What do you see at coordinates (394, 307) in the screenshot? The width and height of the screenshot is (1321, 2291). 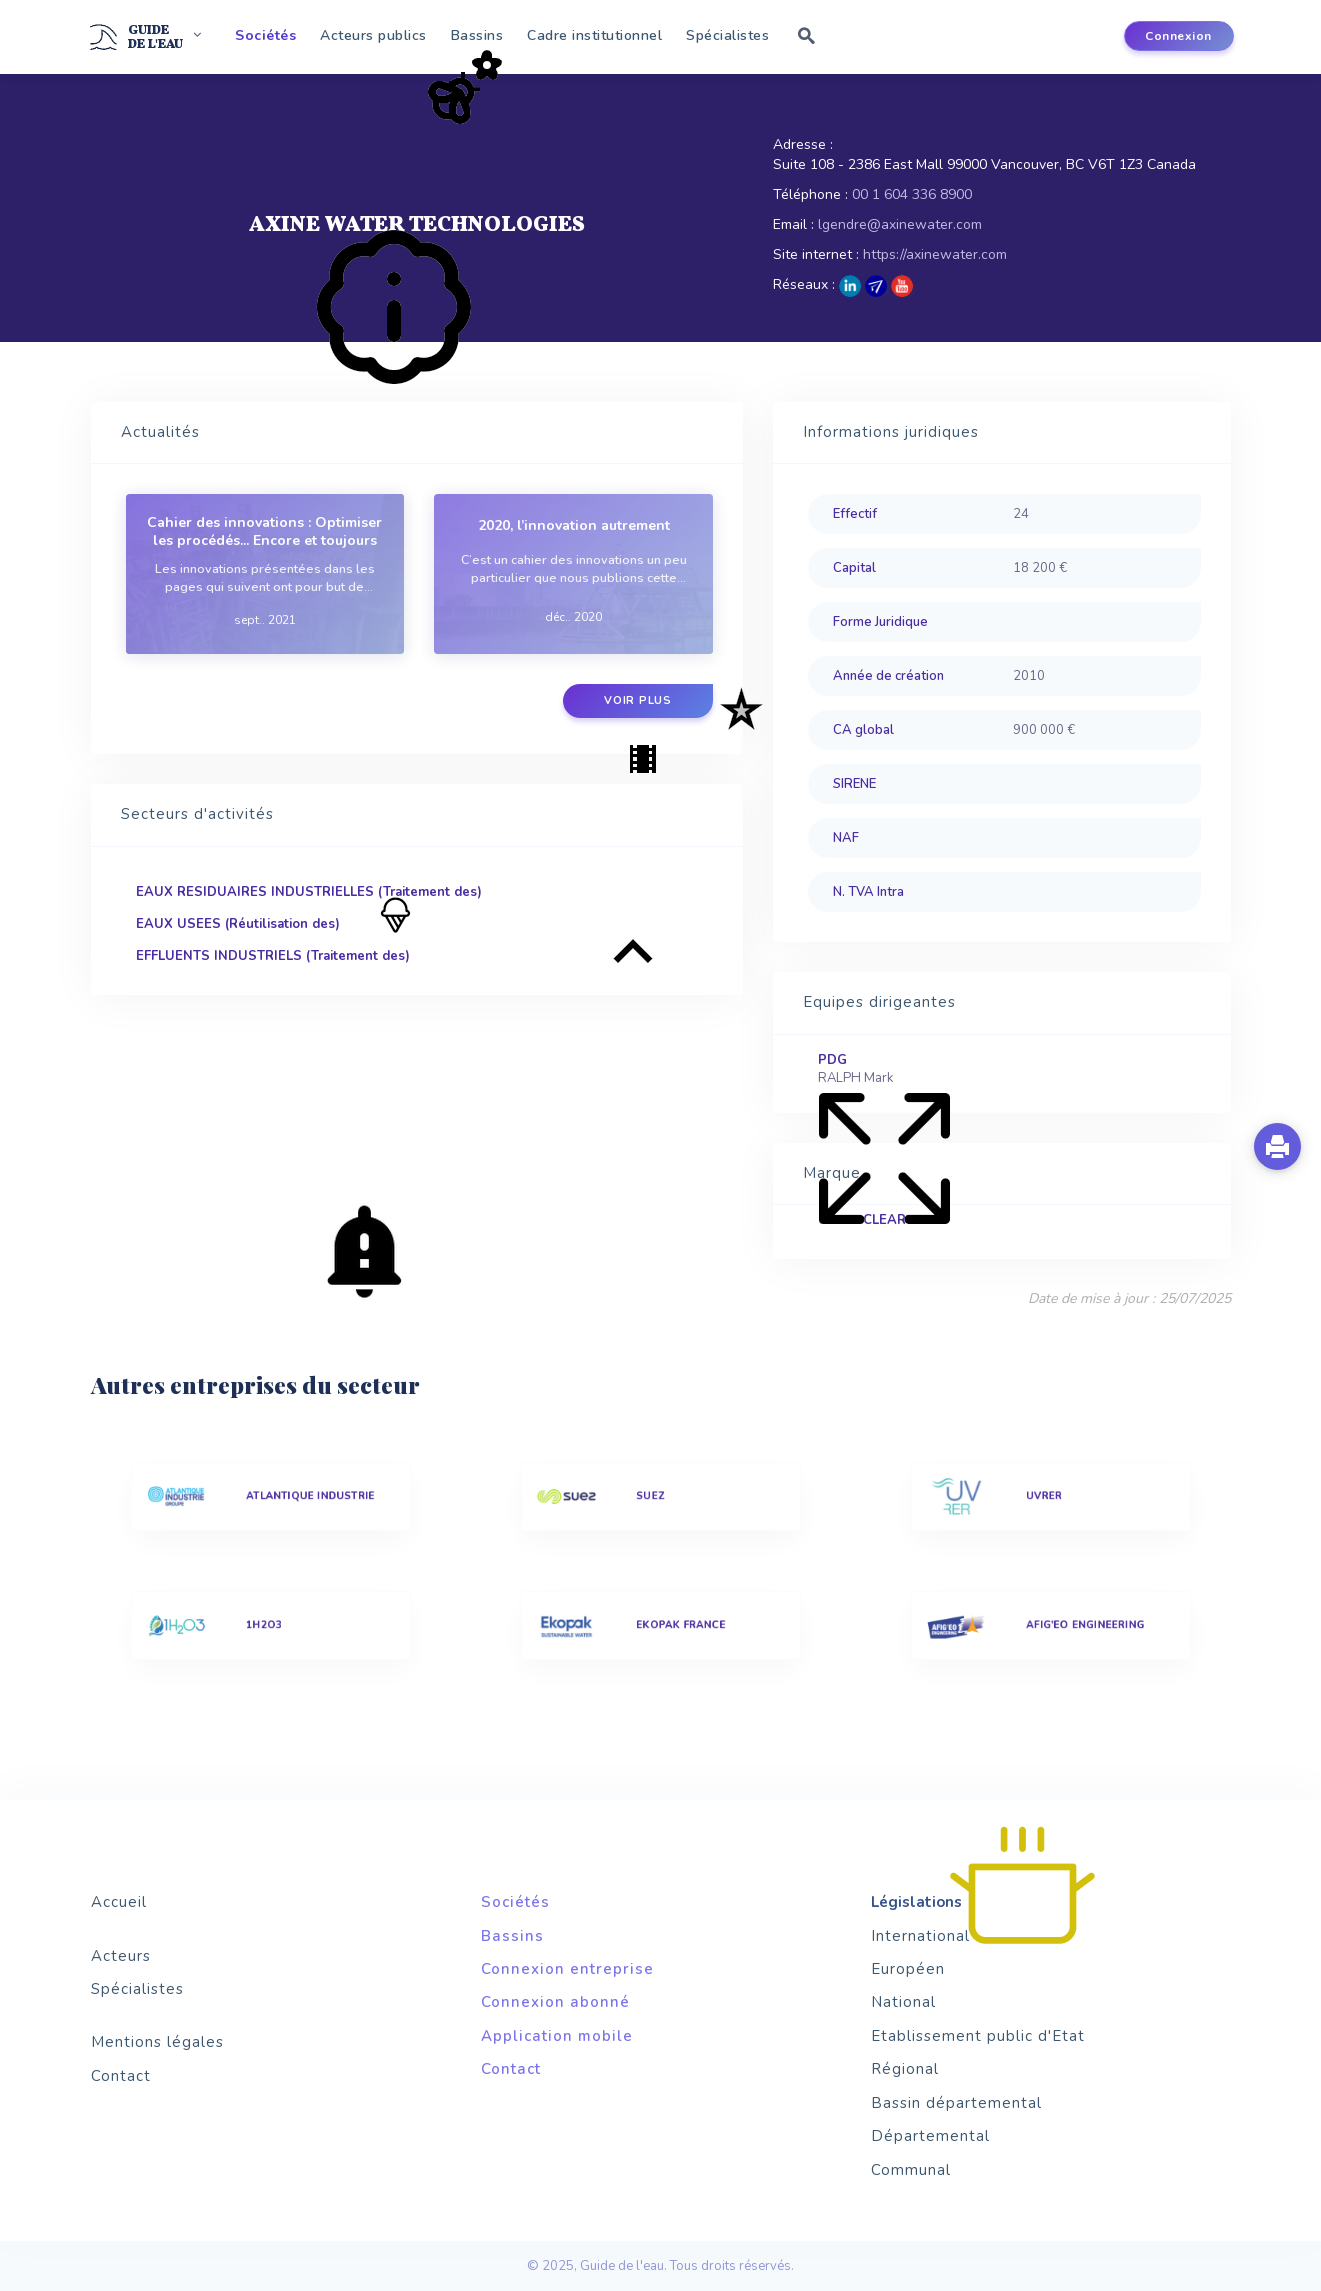 I see `view information or details` at bounding box center [394, 307].